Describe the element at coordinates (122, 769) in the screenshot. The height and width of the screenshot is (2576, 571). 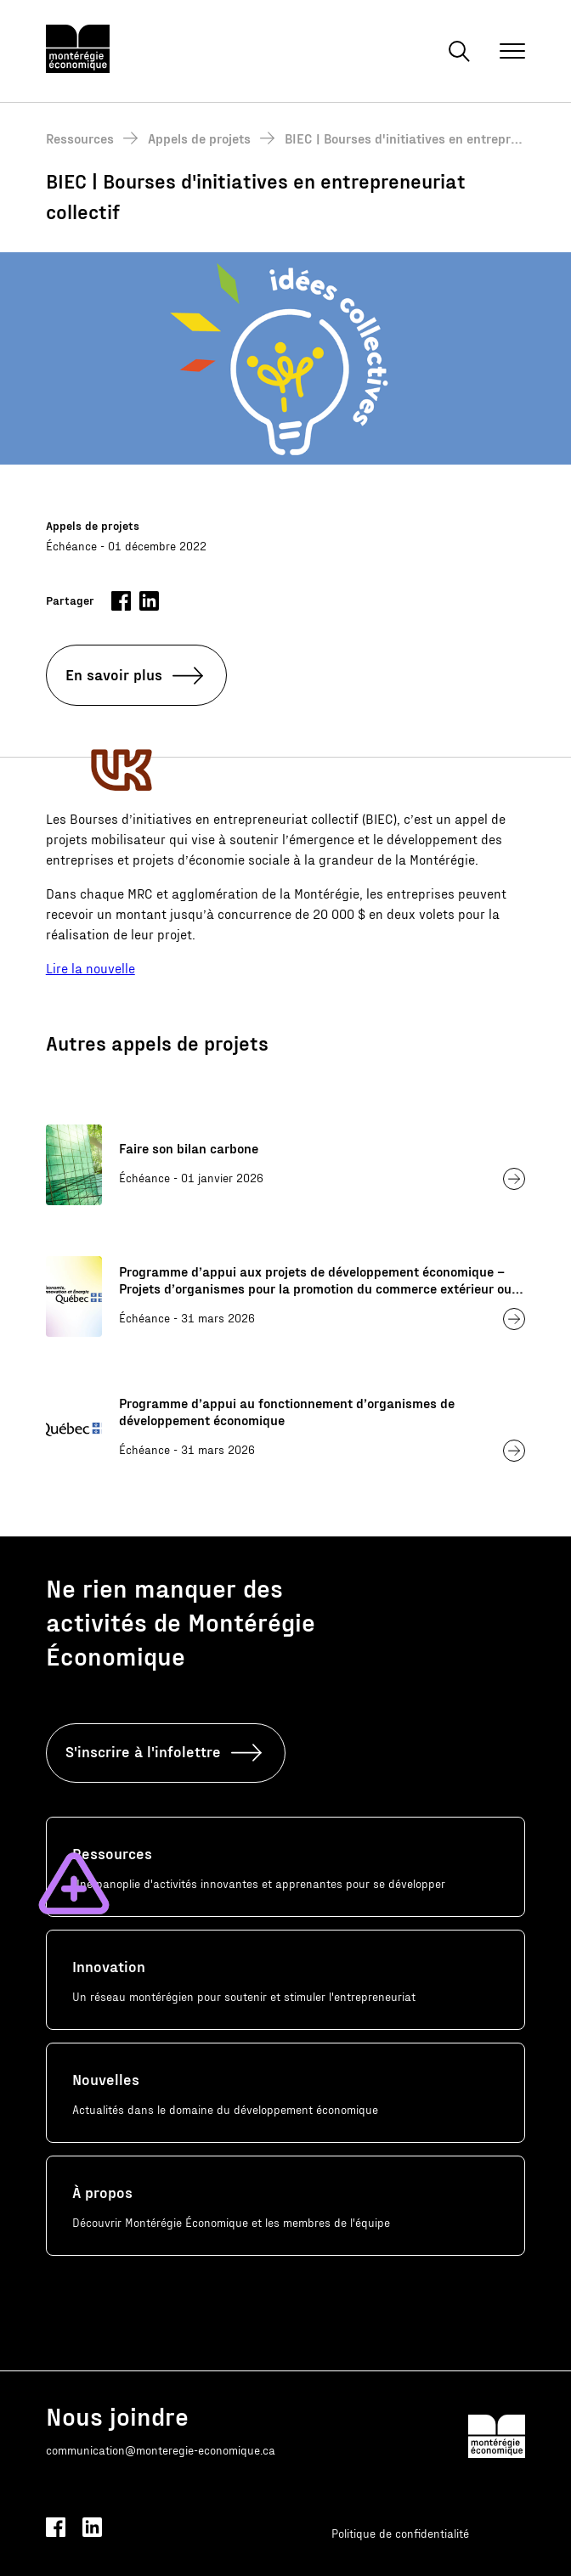
I see `open VK social network` at that location.